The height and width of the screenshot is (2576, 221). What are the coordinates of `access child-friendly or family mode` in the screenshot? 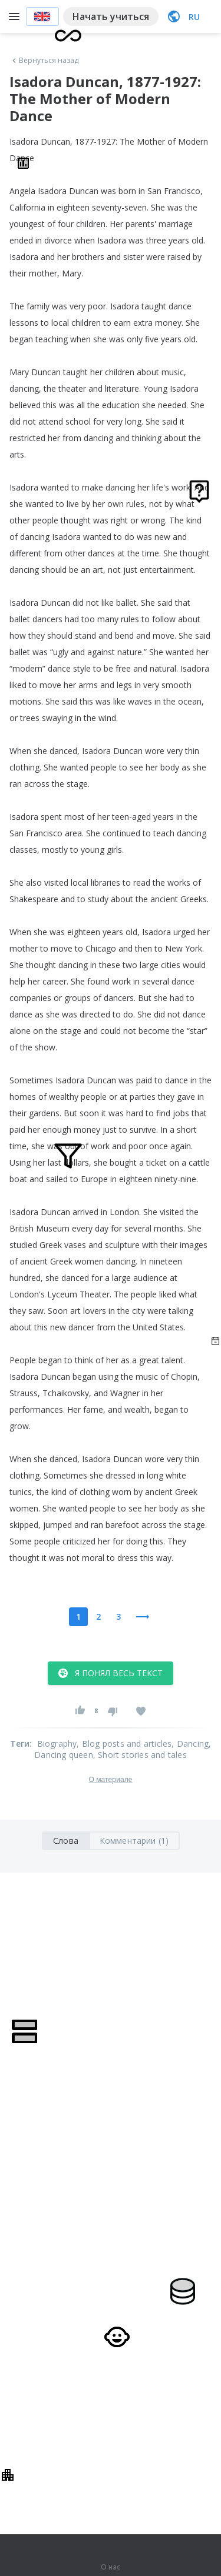 It's located at (117, 2337).